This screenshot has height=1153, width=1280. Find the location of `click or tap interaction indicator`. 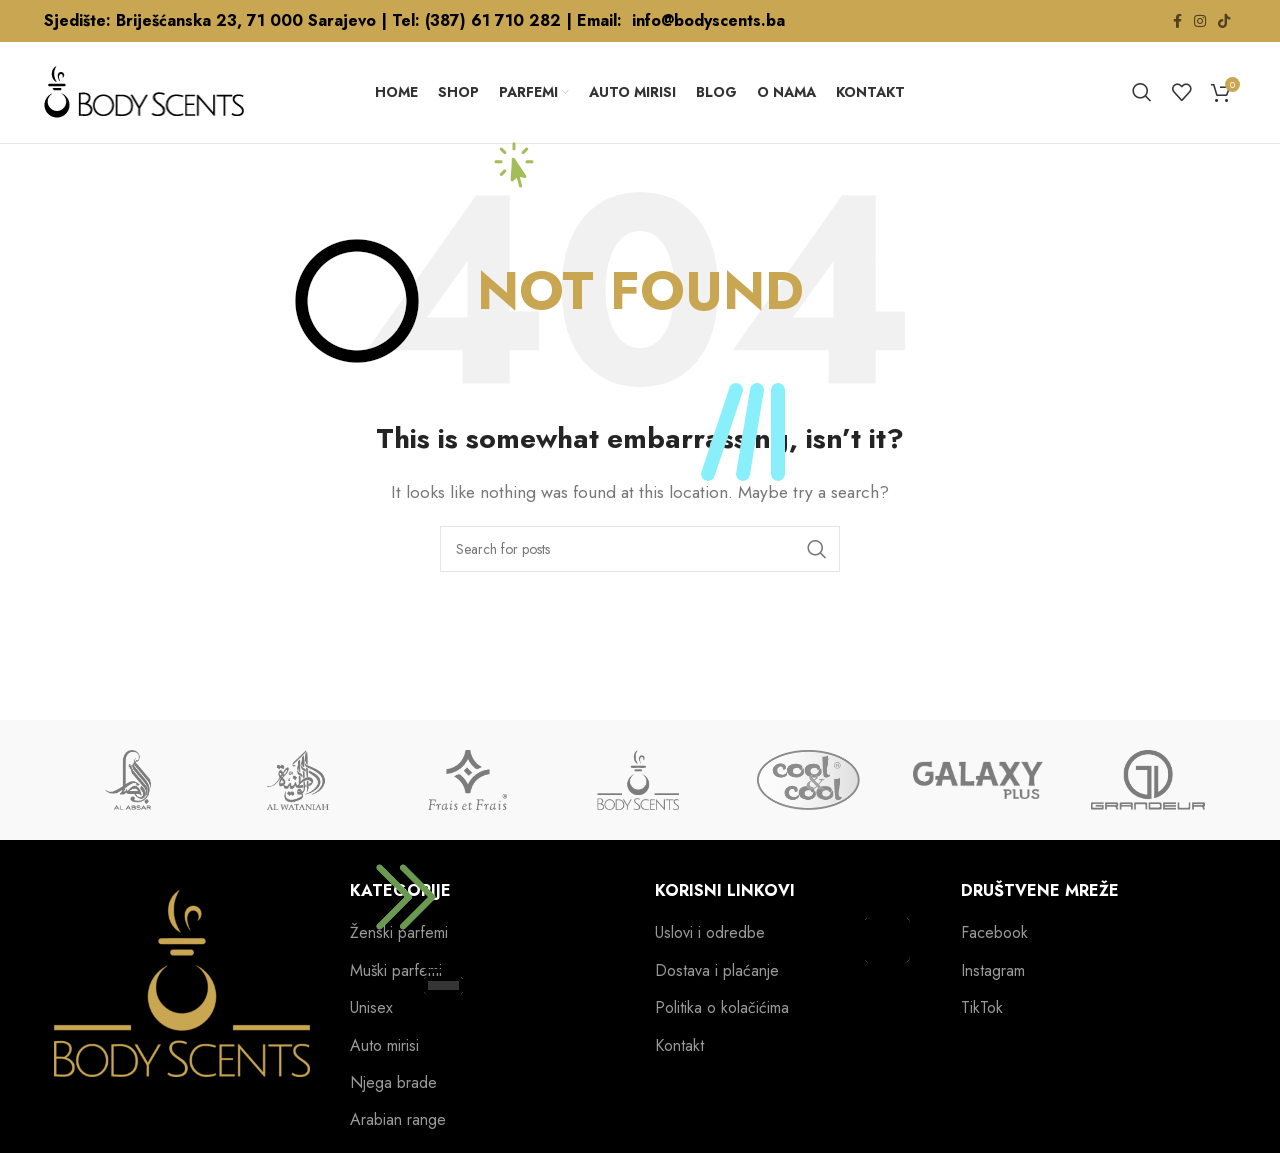

click or tap interaction indicator is located at coordinates (514, 165).